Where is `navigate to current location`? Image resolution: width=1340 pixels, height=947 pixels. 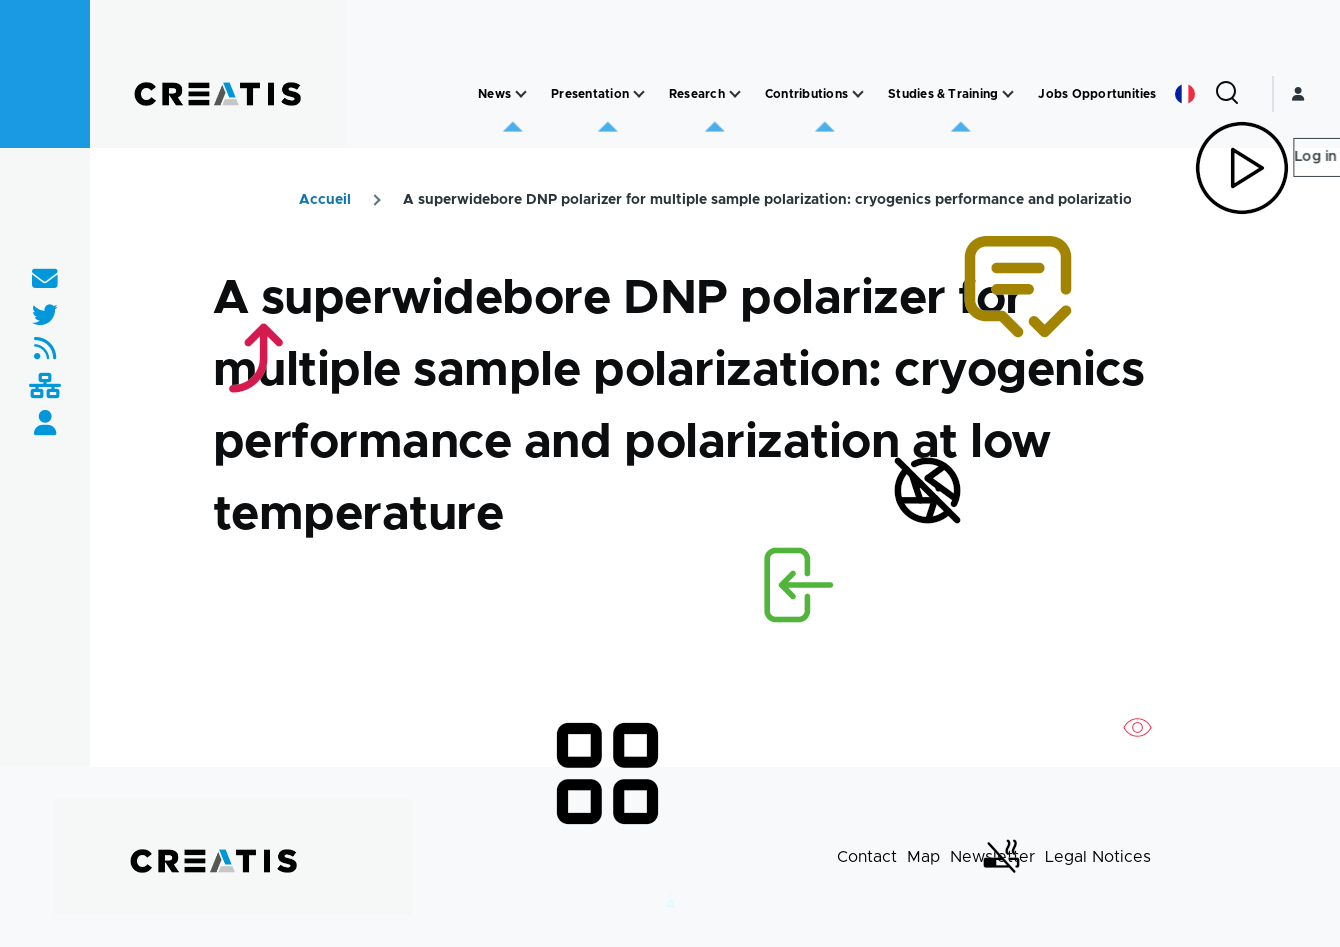 navigate to current location is located at coordinates (670, 901).